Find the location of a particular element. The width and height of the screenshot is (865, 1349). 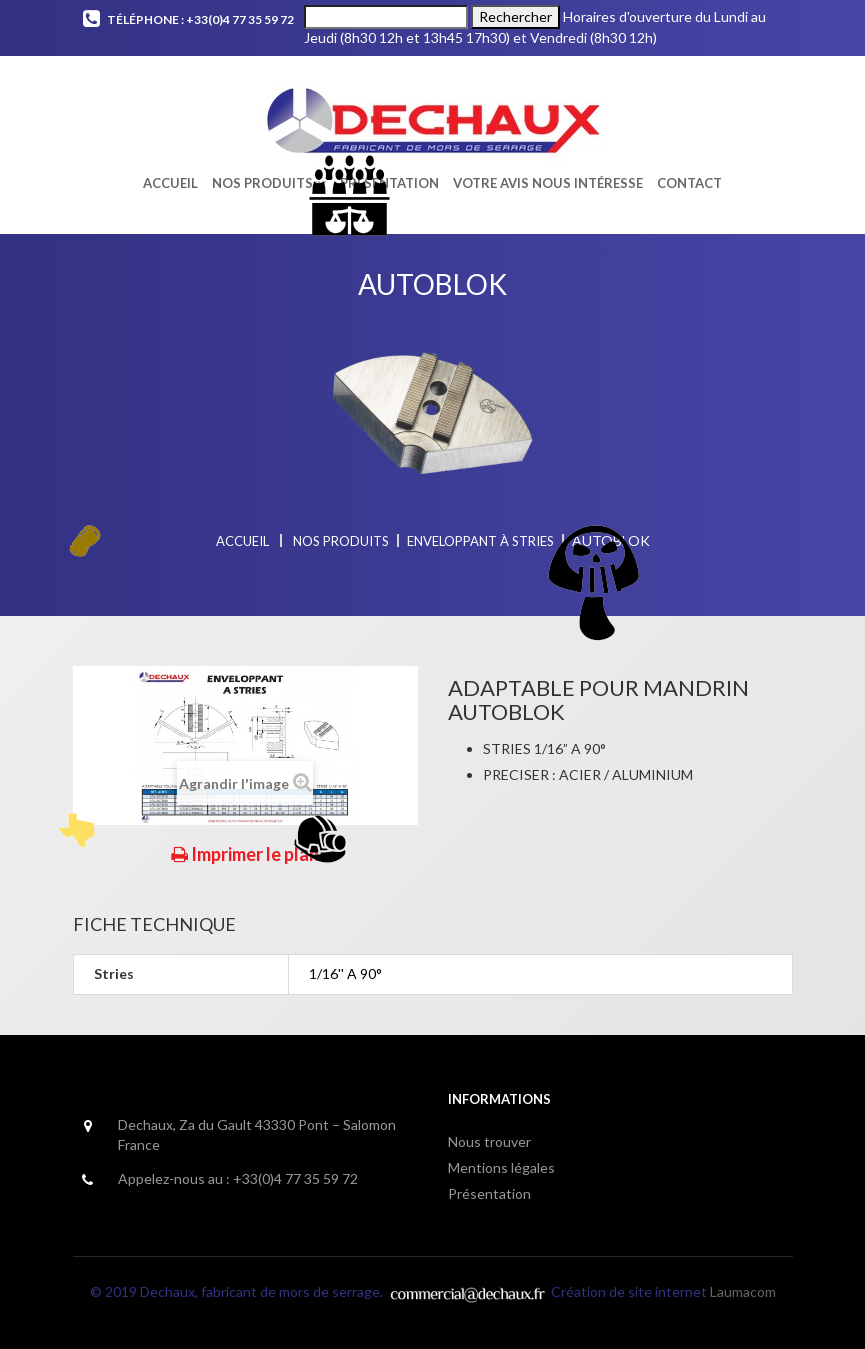

mining or excavation activity in a game is located at coordinates (320, 839).